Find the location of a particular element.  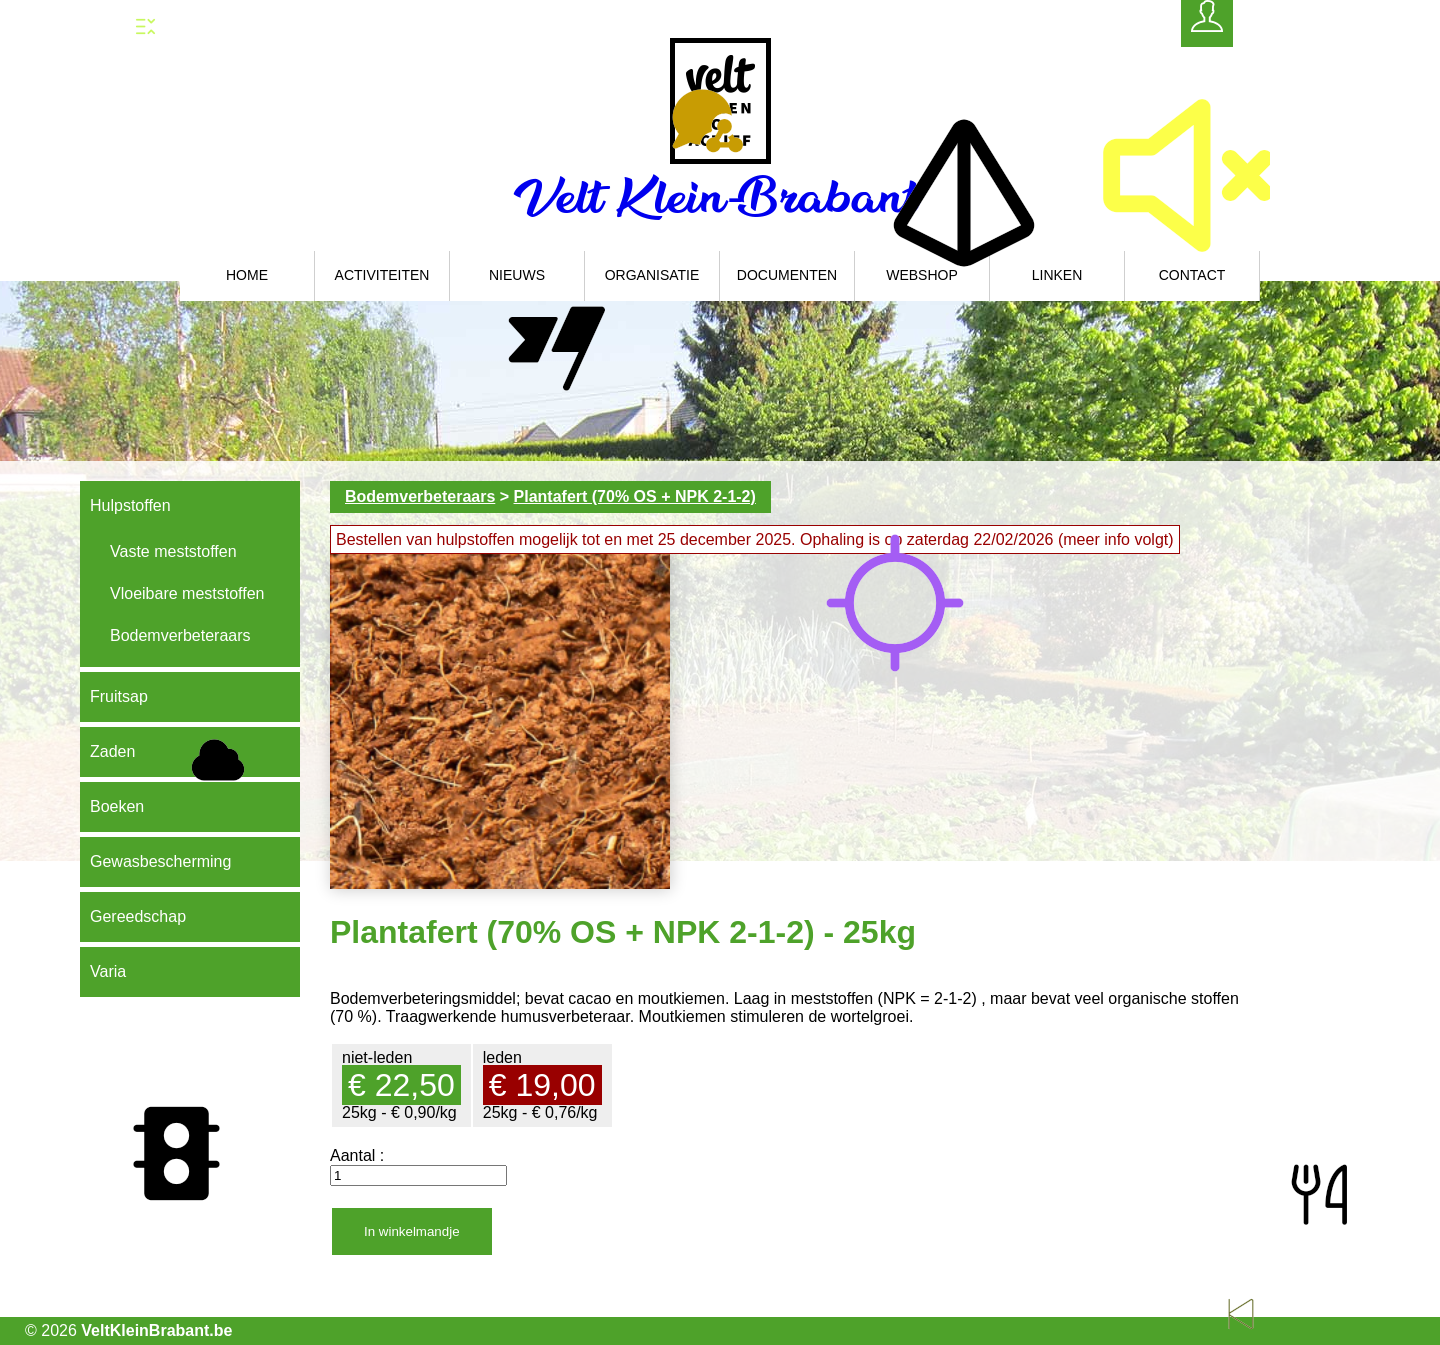

skip to previous track is located at coordinates (1241, 1314).